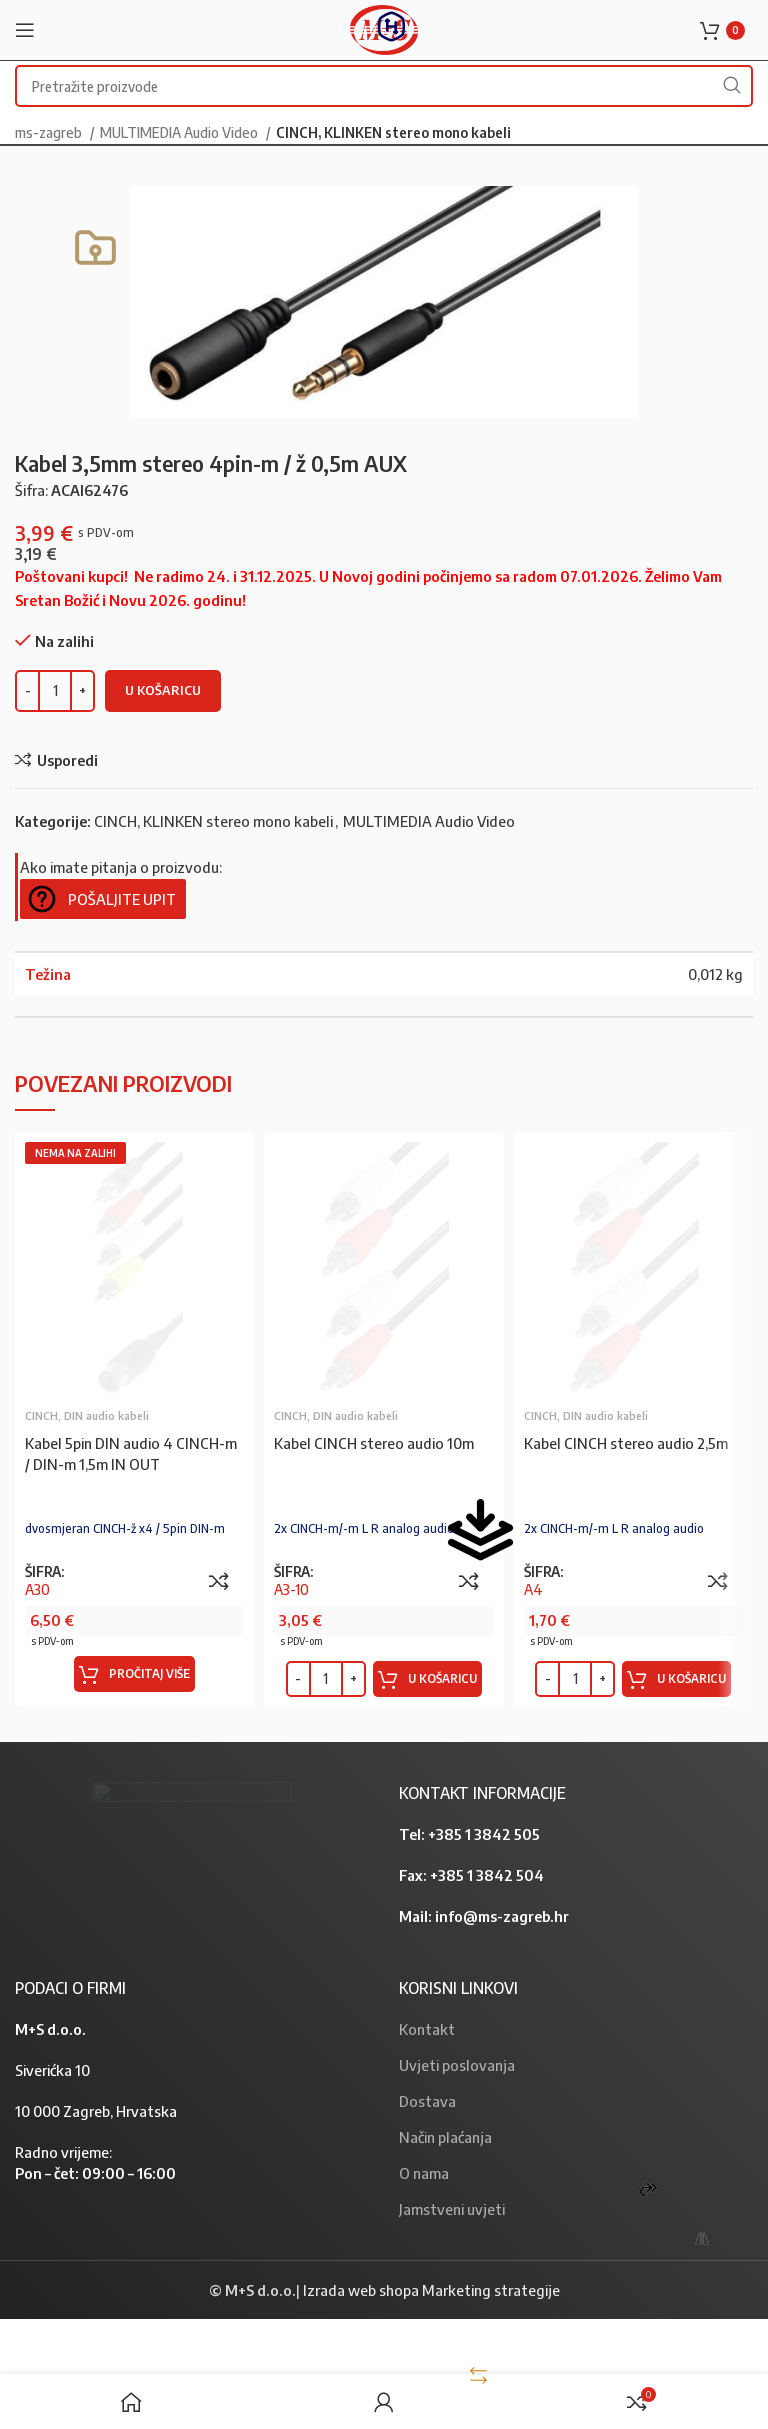 This screenshot has height=2429, width=768. I want to click on visit HackerRank coding platform, so click(391, 26).